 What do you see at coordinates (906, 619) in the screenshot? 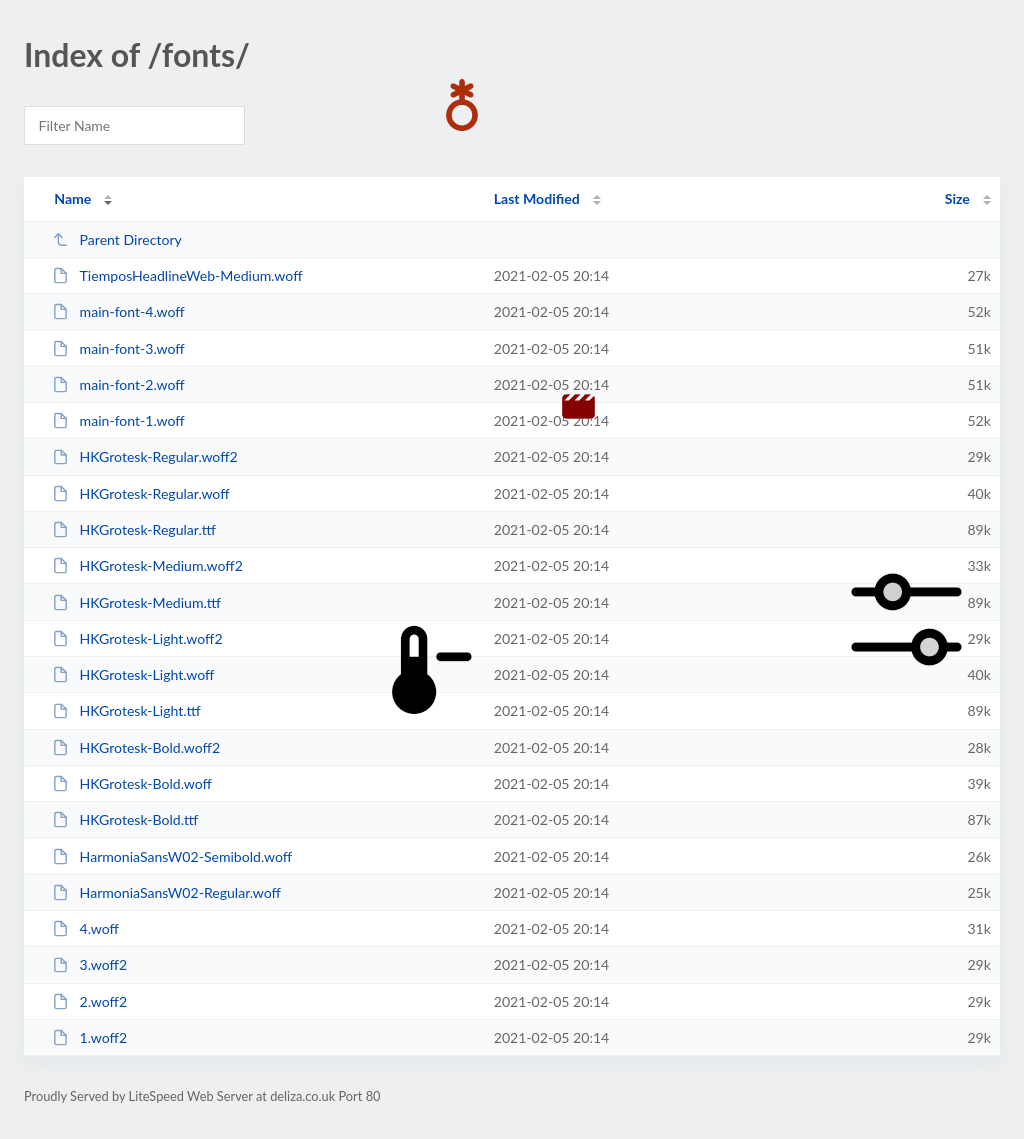
I see `adjust settings or preferences` at bounding box center [906, 619].